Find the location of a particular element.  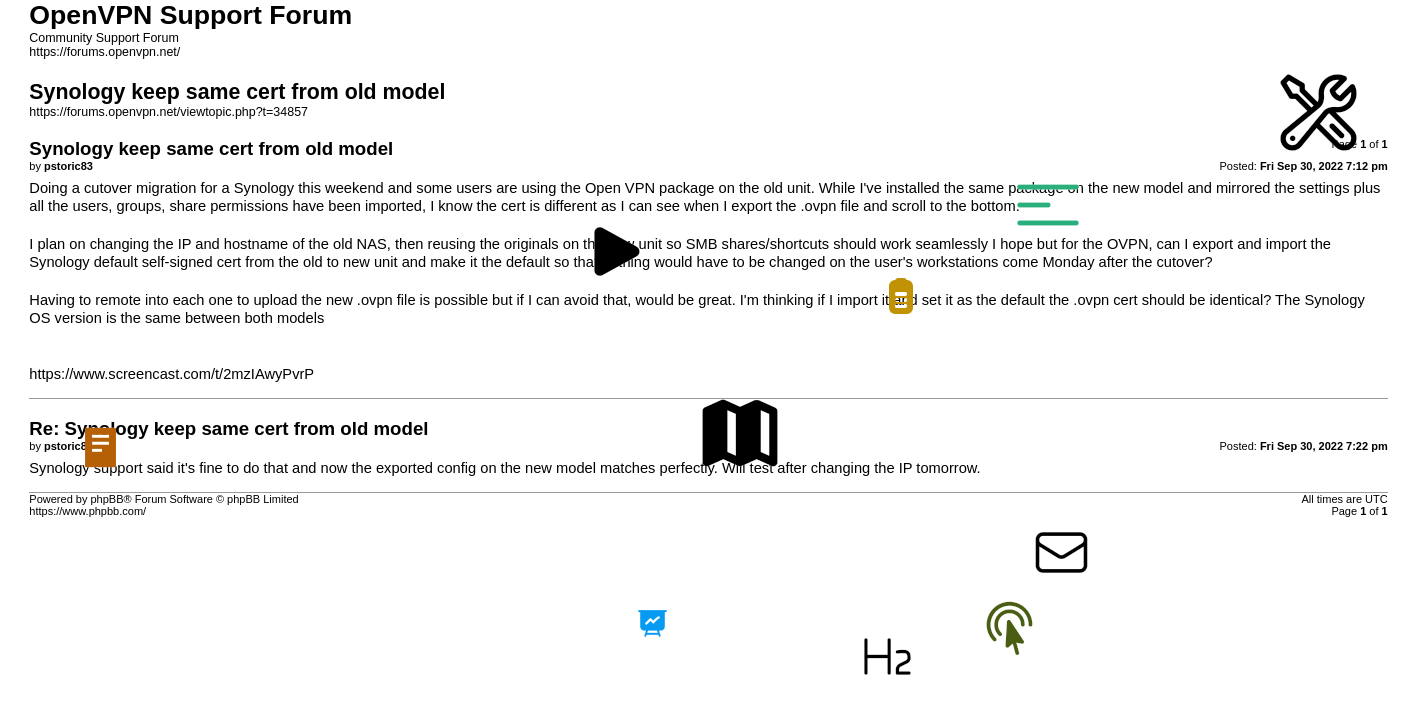

indicates medium battery level (approximately 60%) is located at coordinates (901, 296).